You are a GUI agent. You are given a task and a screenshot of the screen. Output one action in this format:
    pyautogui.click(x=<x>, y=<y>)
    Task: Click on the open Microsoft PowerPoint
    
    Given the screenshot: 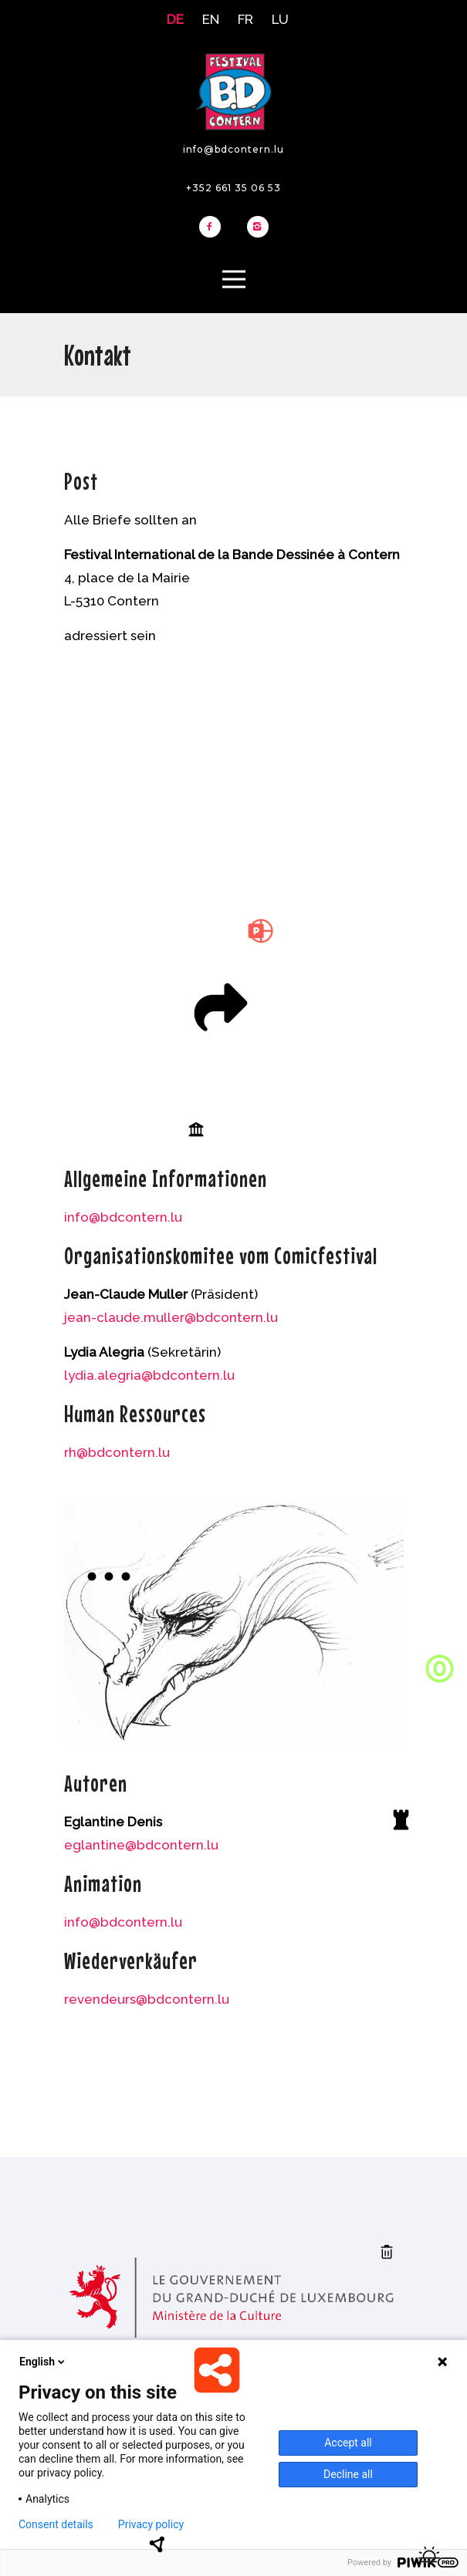 What is the action you would take?
    pyautogui.click(x=260, y=931)
    